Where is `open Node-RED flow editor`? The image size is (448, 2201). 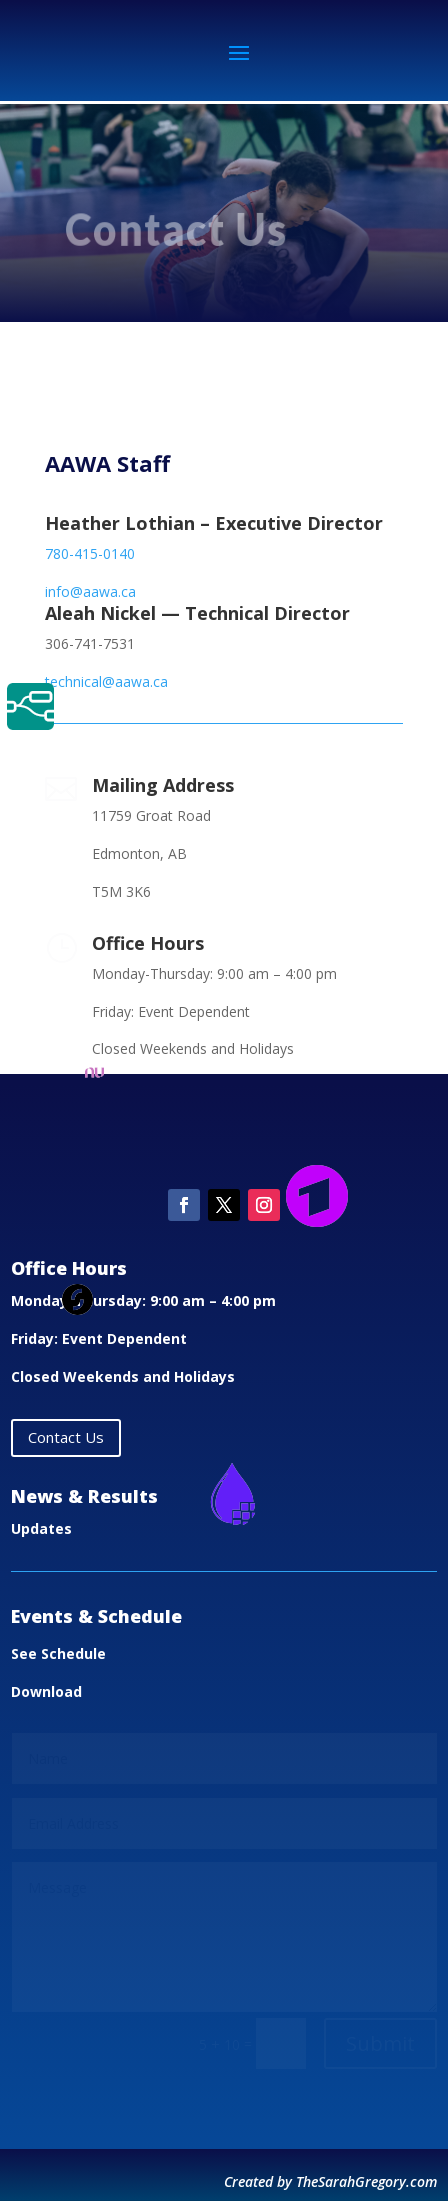
open Node-RED flow editor is located at coordinates (30, 706).